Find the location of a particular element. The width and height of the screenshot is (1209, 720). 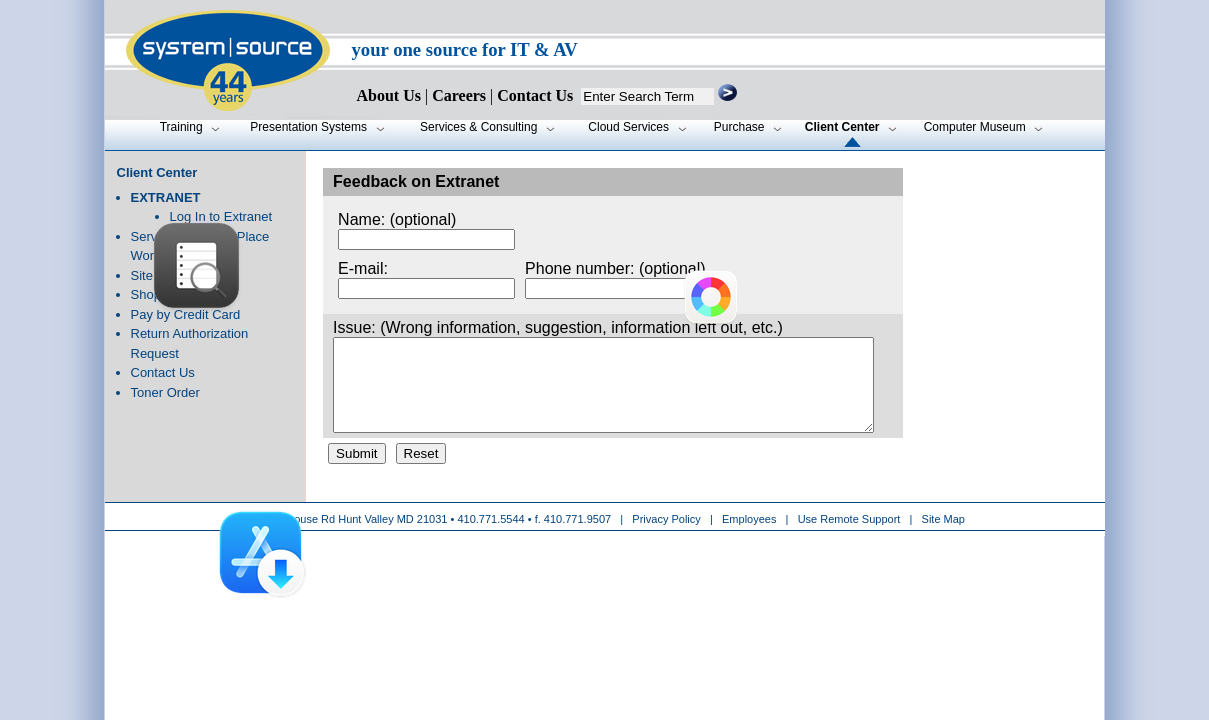

view system logs and activity history is located at coordinates (196, 265).